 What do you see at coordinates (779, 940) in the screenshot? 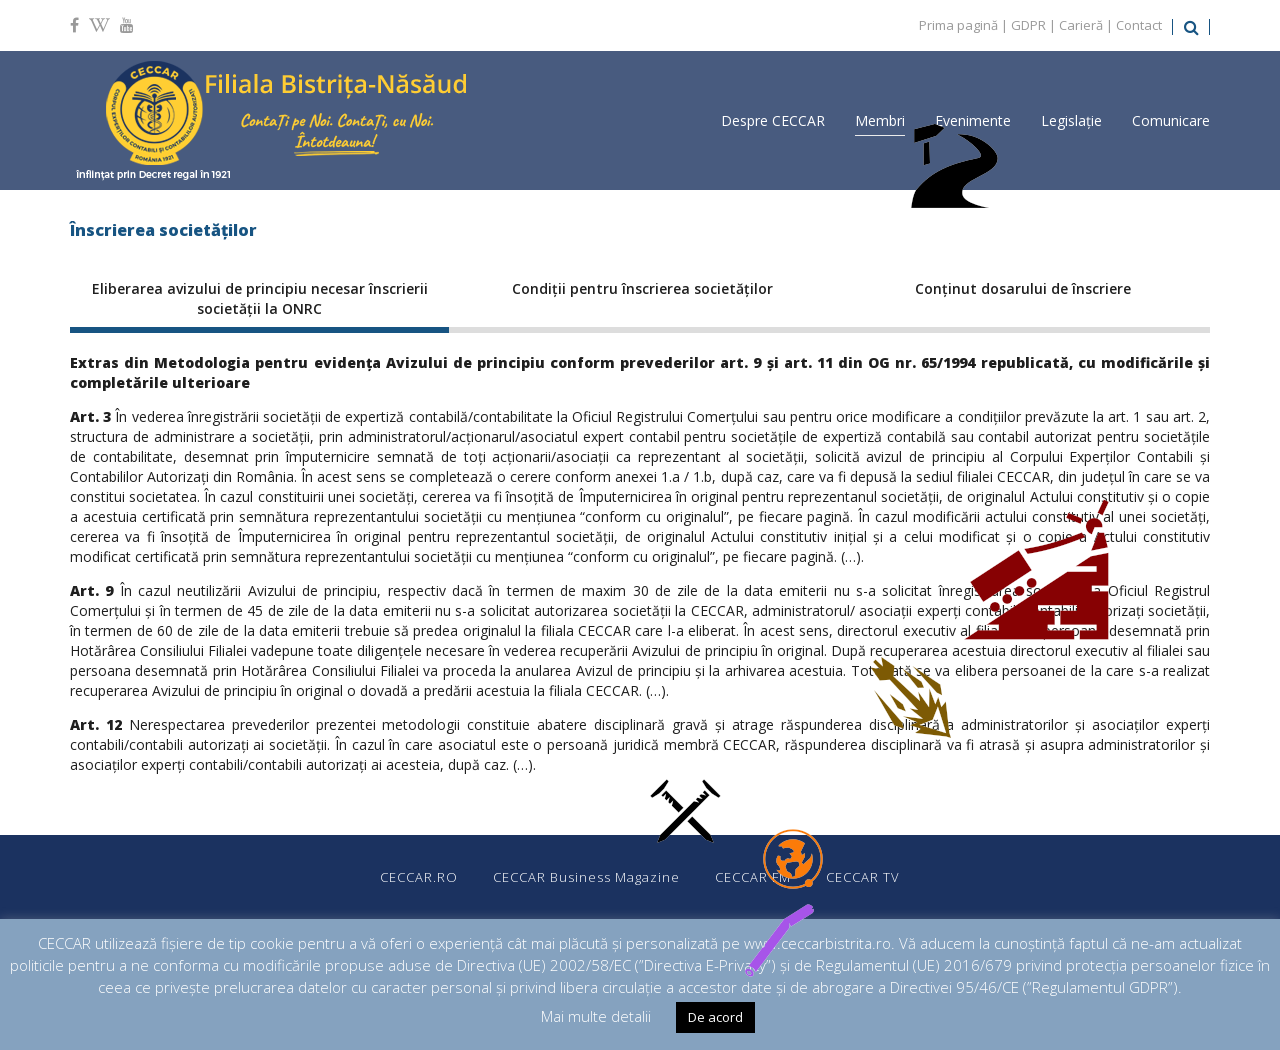
I see `select the lead pipe weapon in a mystery or detective game` at bounding box center [779, 940].